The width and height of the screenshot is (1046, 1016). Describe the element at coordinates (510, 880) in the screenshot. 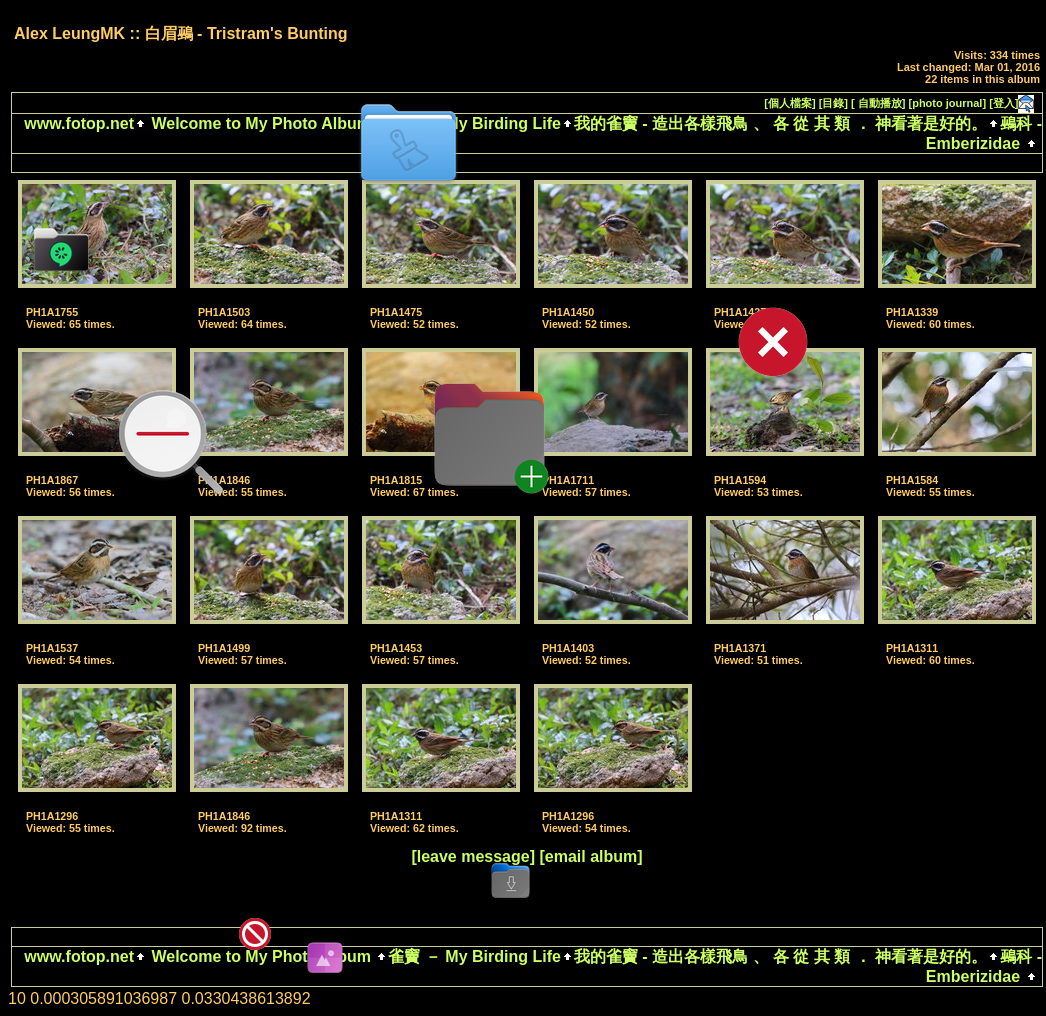

I see `open your downloads folder` at that location.